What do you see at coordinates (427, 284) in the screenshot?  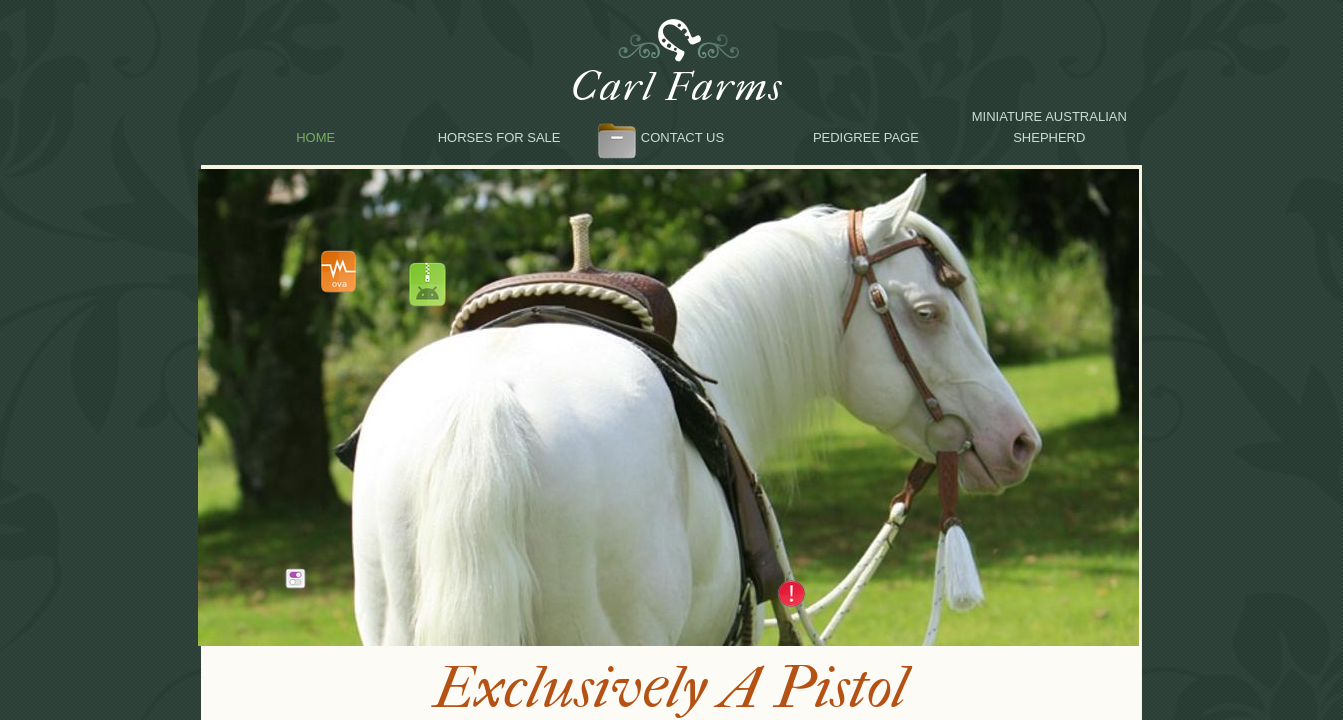 I see `an android application package file (apk)` at bounding box center [427, 284].